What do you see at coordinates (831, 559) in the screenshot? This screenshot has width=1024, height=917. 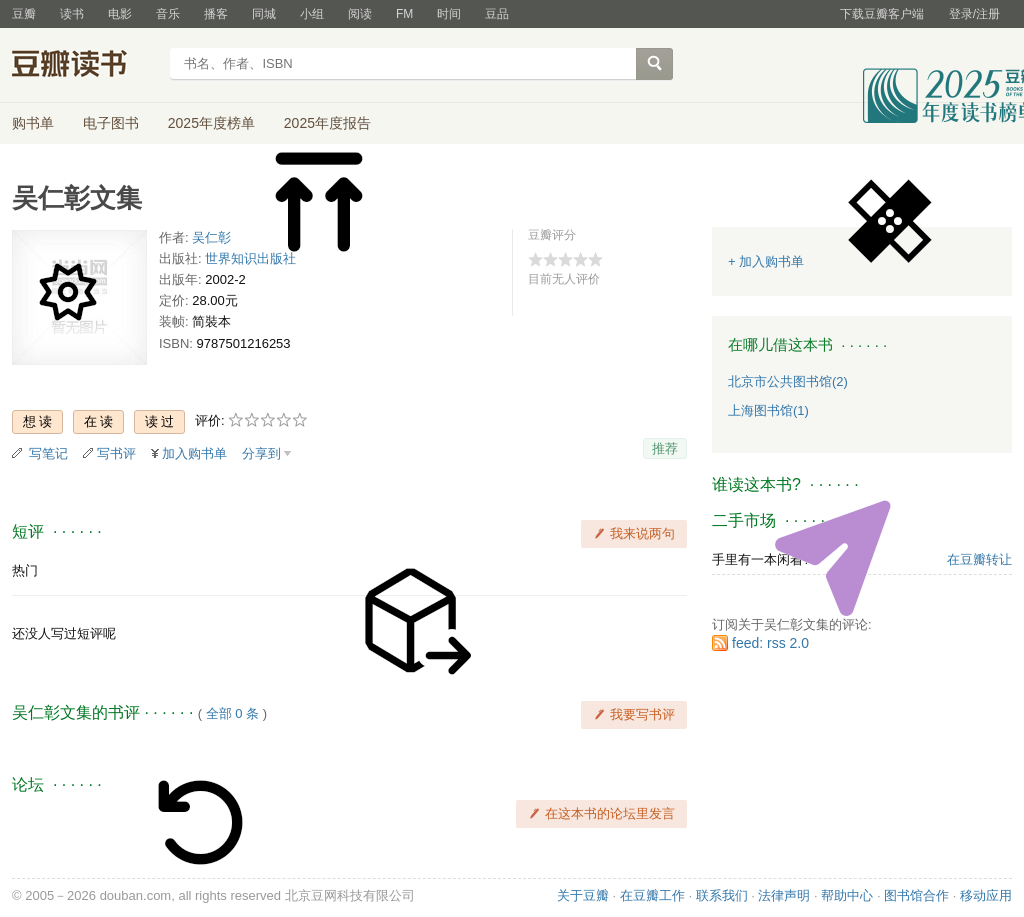 I see `send a message` at bounding box center [831, 559].